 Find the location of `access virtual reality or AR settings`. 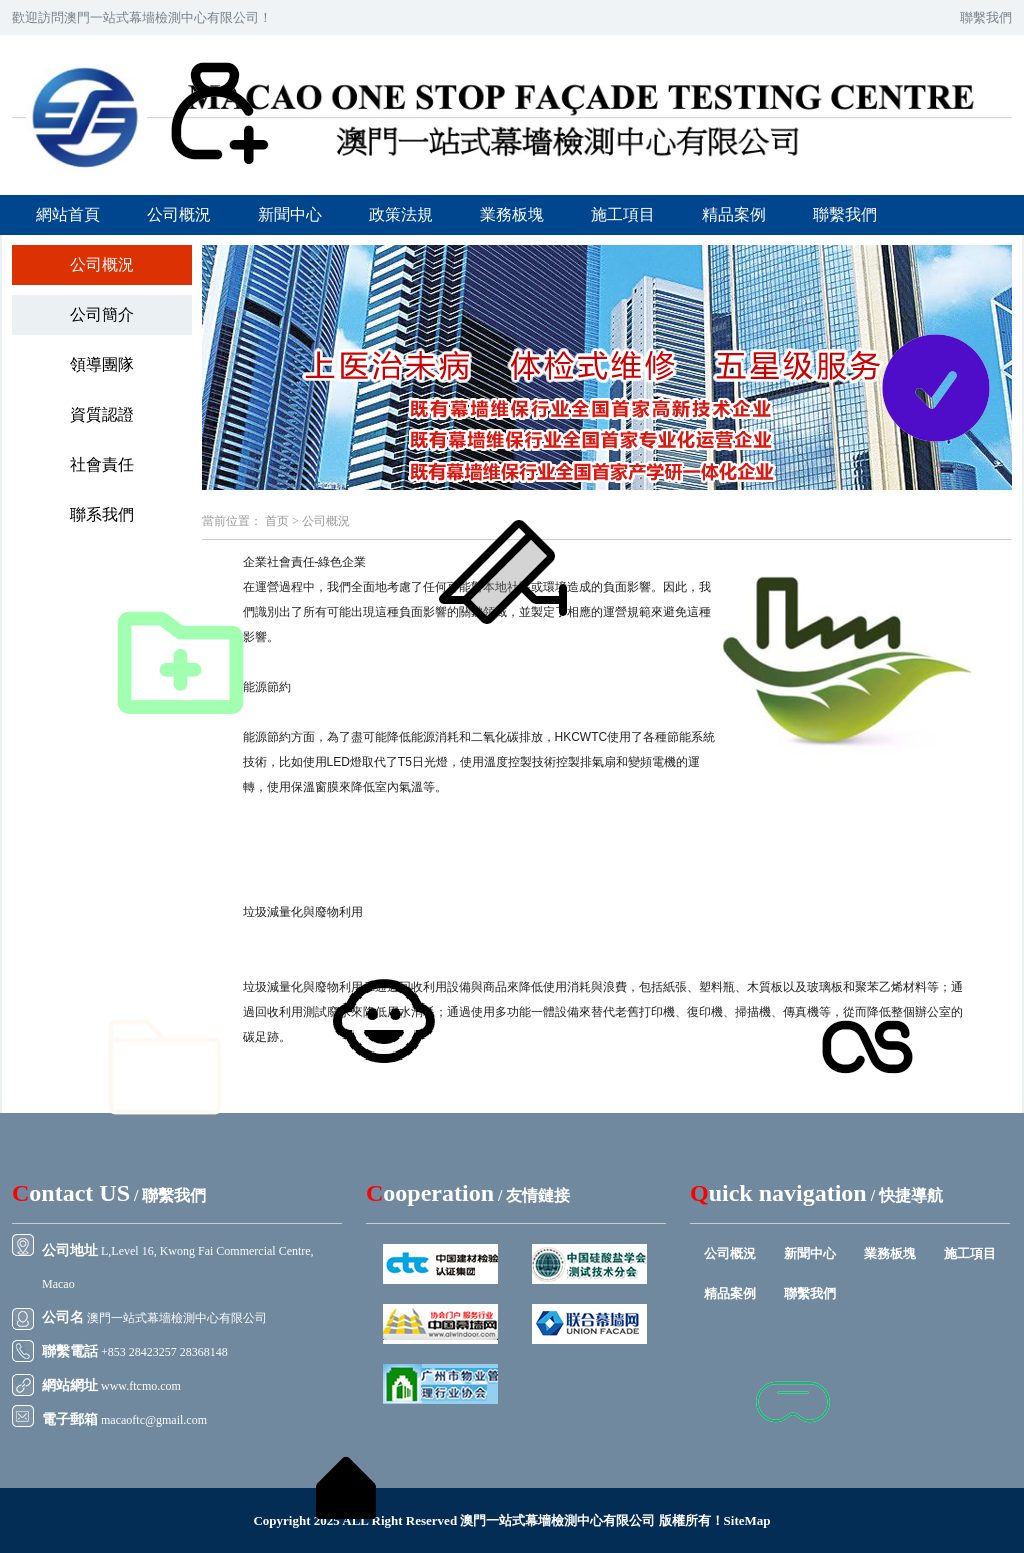

access virtual reality or AR settings is located at coordinates (793, 1402).